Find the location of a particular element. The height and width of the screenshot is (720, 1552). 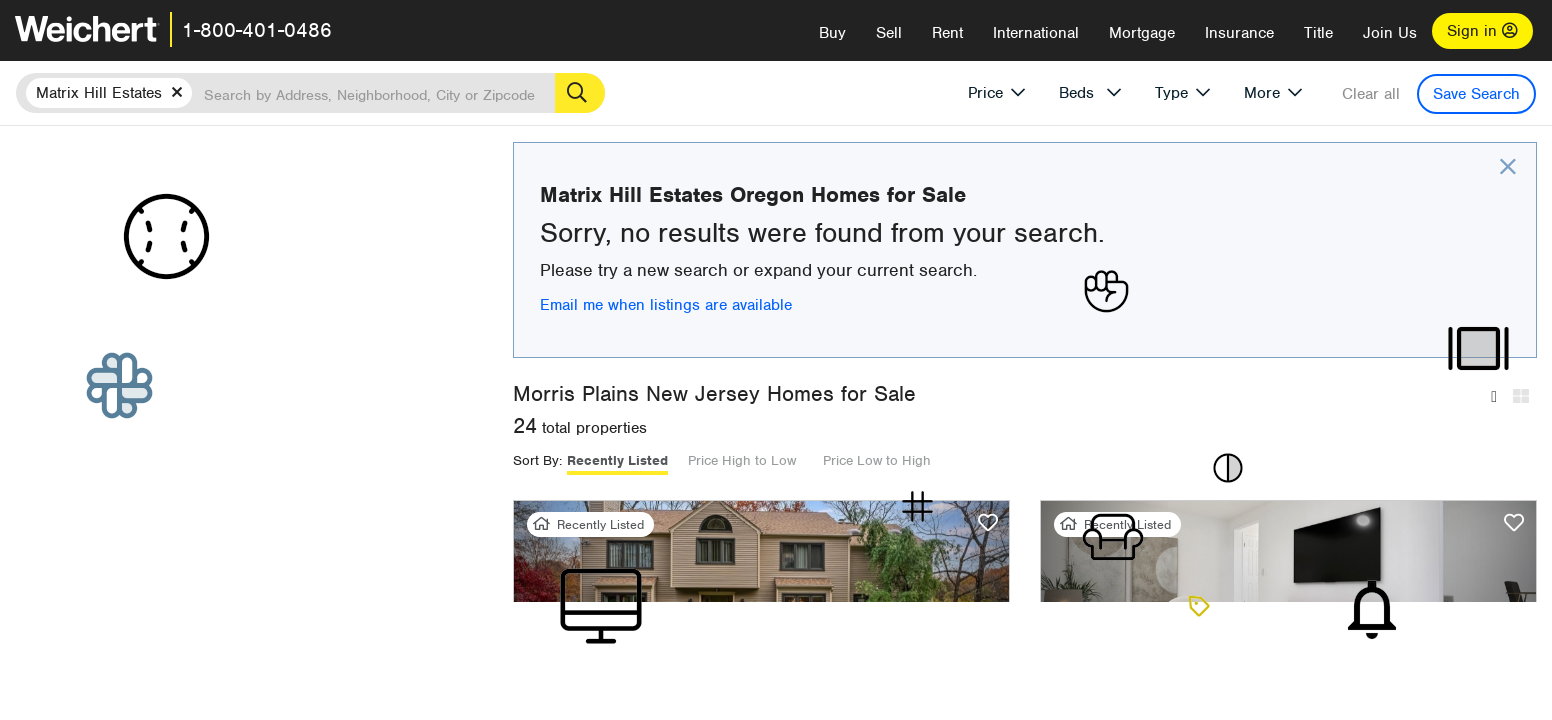

start a slideshow presentation is located at coordinates (1478, 348).